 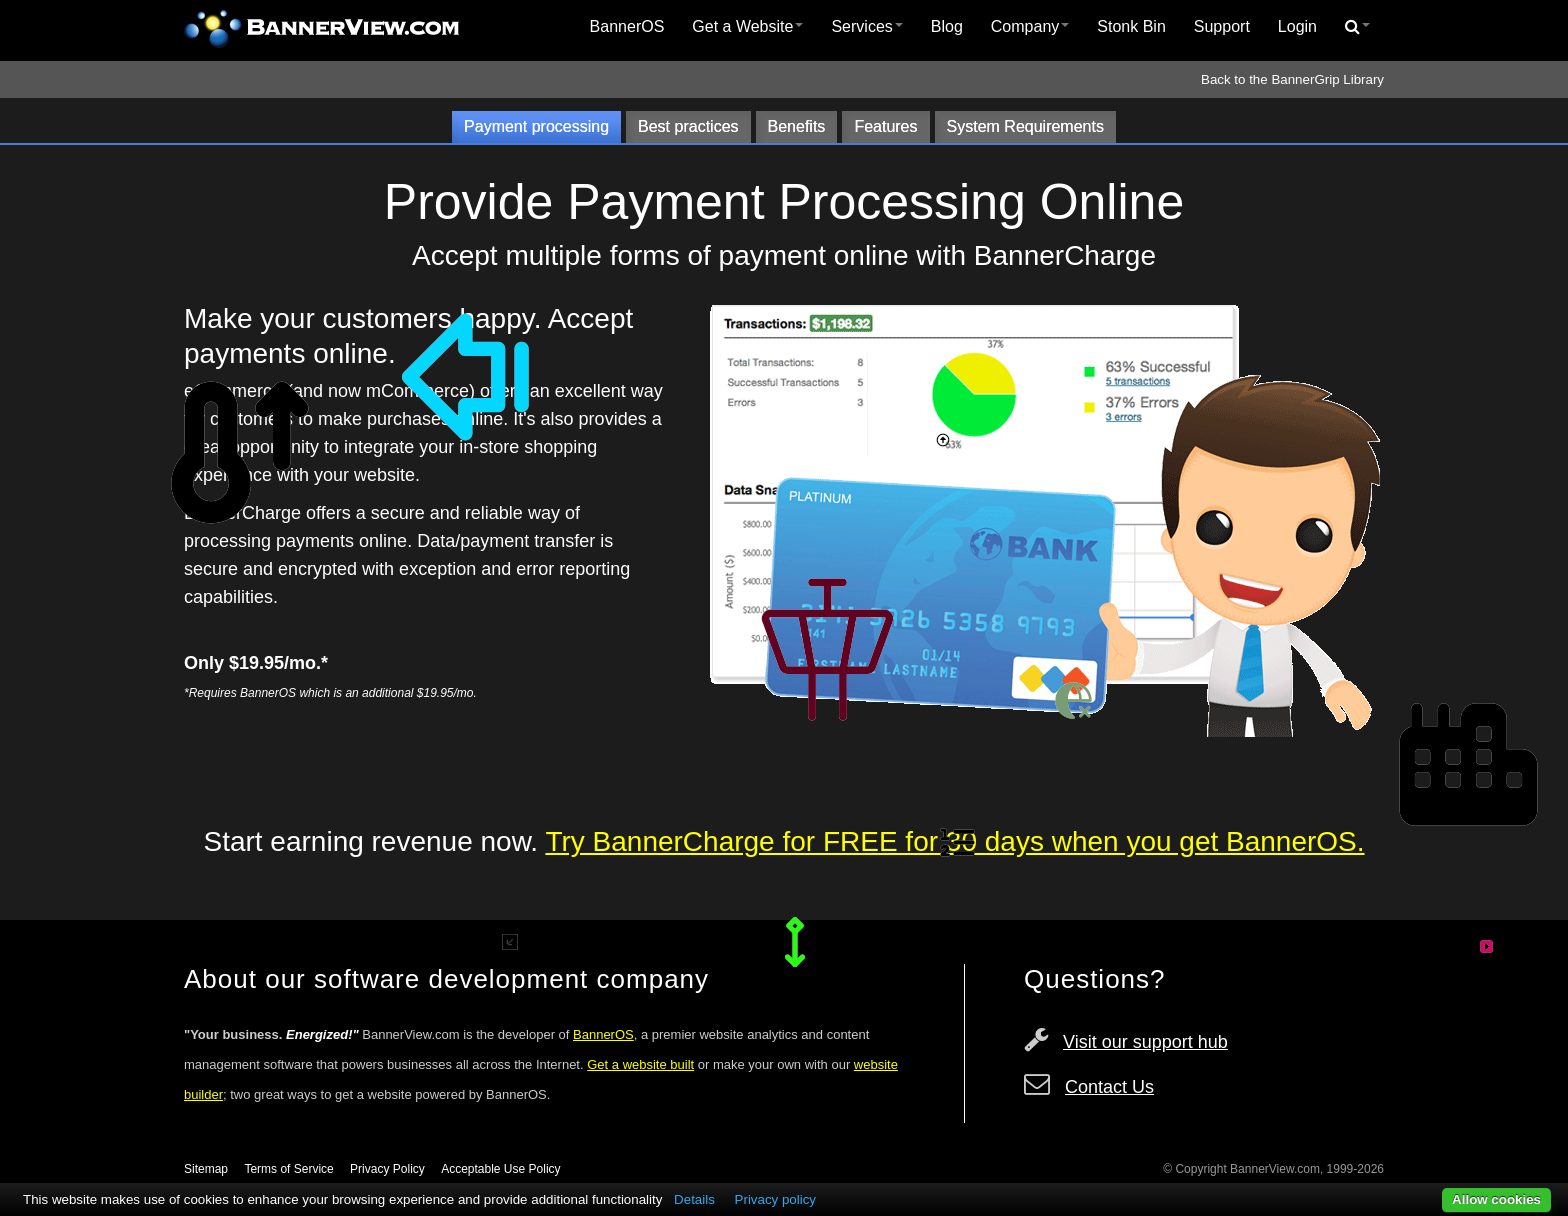 What do you see at coordinates (510, 942) in the screenshot?
I see `navigate to the bottom-left corner` at bounding box center [510, 942].